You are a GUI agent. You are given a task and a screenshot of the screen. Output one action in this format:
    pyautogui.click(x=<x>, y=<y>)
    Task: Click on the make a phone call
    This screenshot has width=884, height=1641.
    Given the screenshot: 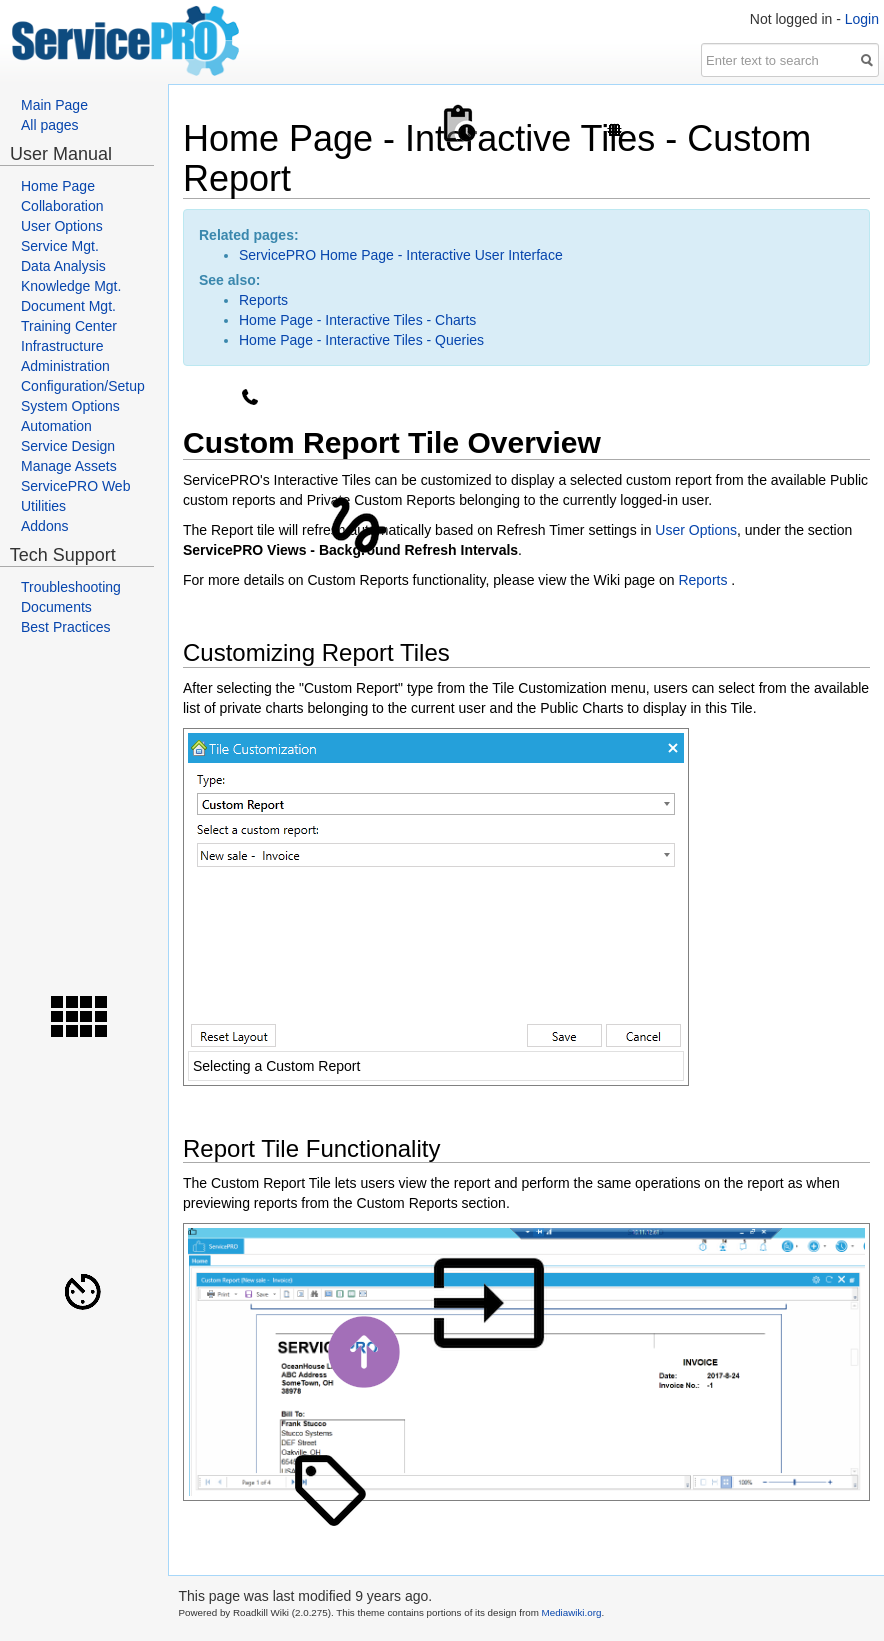 What is the action you would take?
    pyautogui.click(x=250, y=397)
    